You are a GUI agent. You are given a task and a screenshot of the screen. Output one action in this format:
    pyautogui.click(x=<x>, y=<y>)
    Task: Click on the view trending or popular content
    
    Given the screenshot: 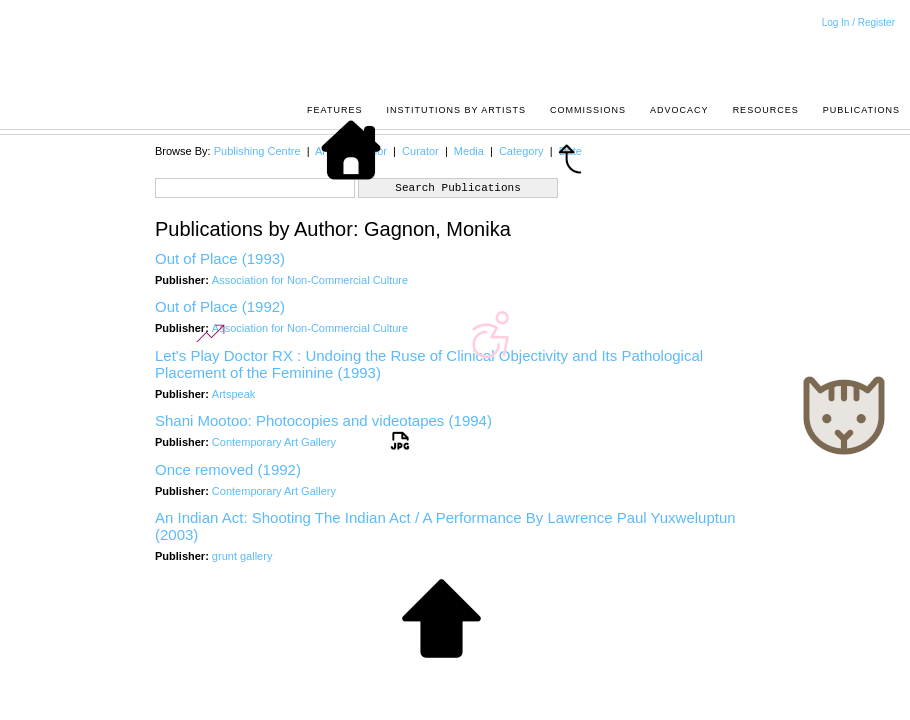 What is the action you would take?
    pyautogui.click(x=210, y=334)
    